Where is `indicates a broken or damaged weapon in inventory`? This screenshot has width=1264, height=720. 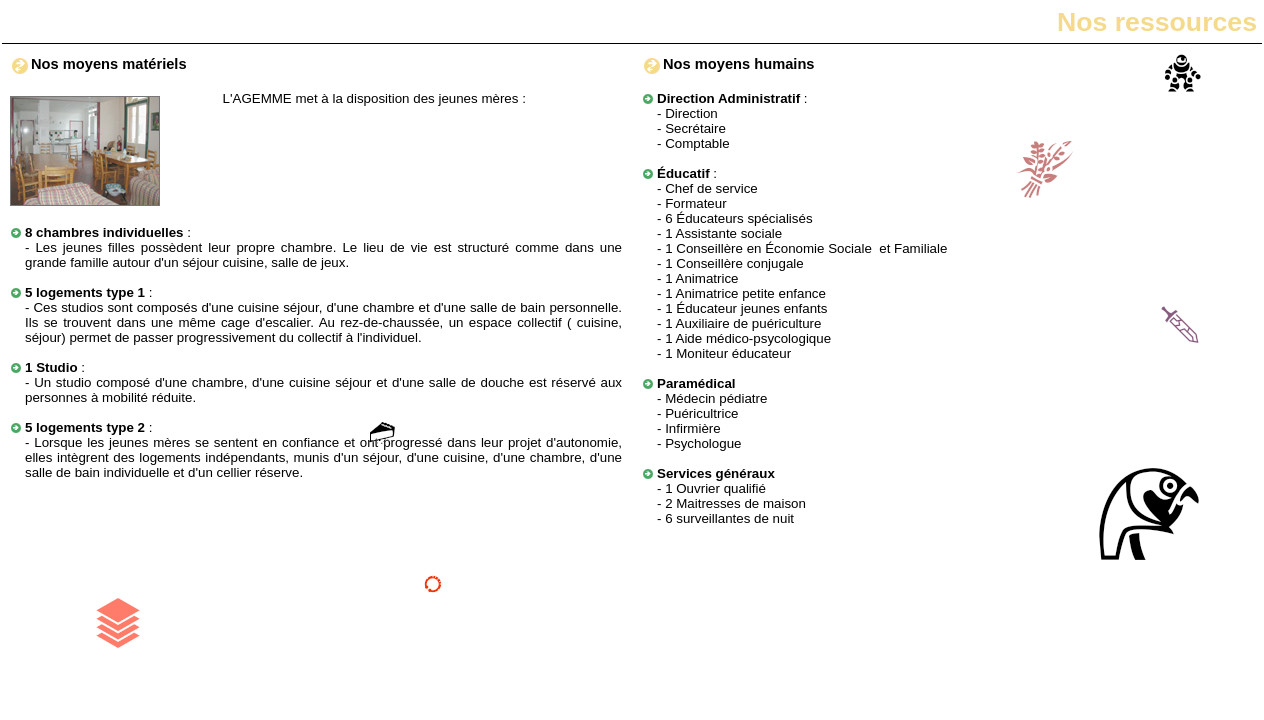 indicates a broken or damaged weapon in inventory is located at coordinates (1180, 325).